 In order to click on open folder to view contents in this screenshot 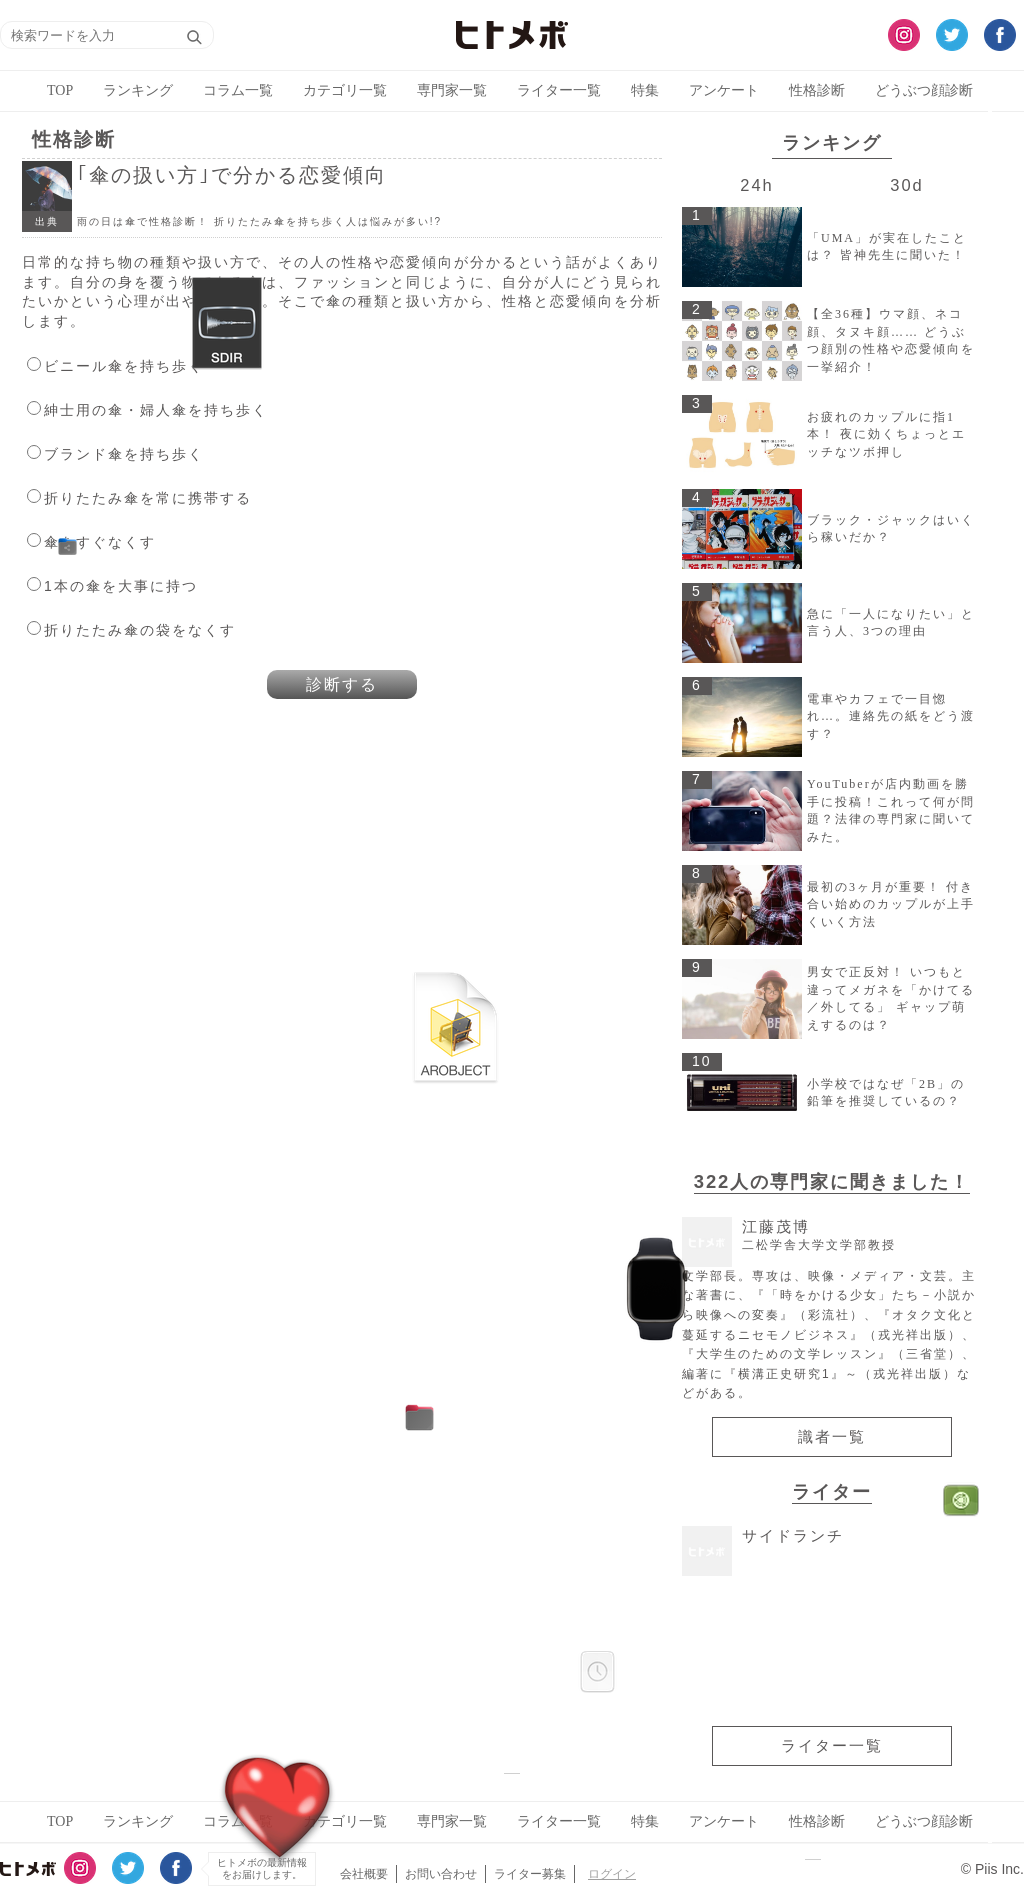, I will do `click(419, 1417)`.